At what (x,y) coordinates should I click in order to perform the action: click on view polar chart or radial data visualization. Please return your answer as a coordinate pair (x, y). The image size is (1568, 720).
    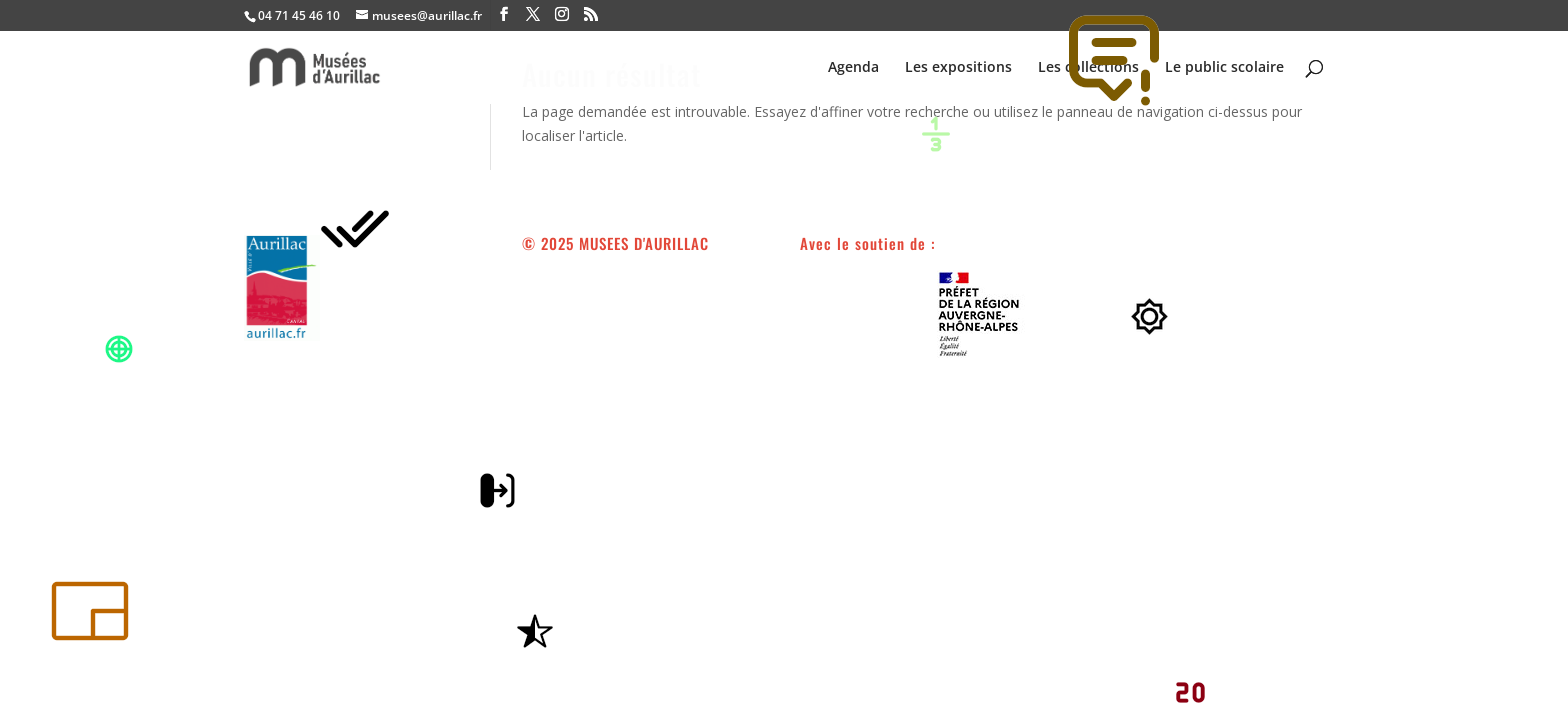
    Looking at the image, I should click on (119, 349).